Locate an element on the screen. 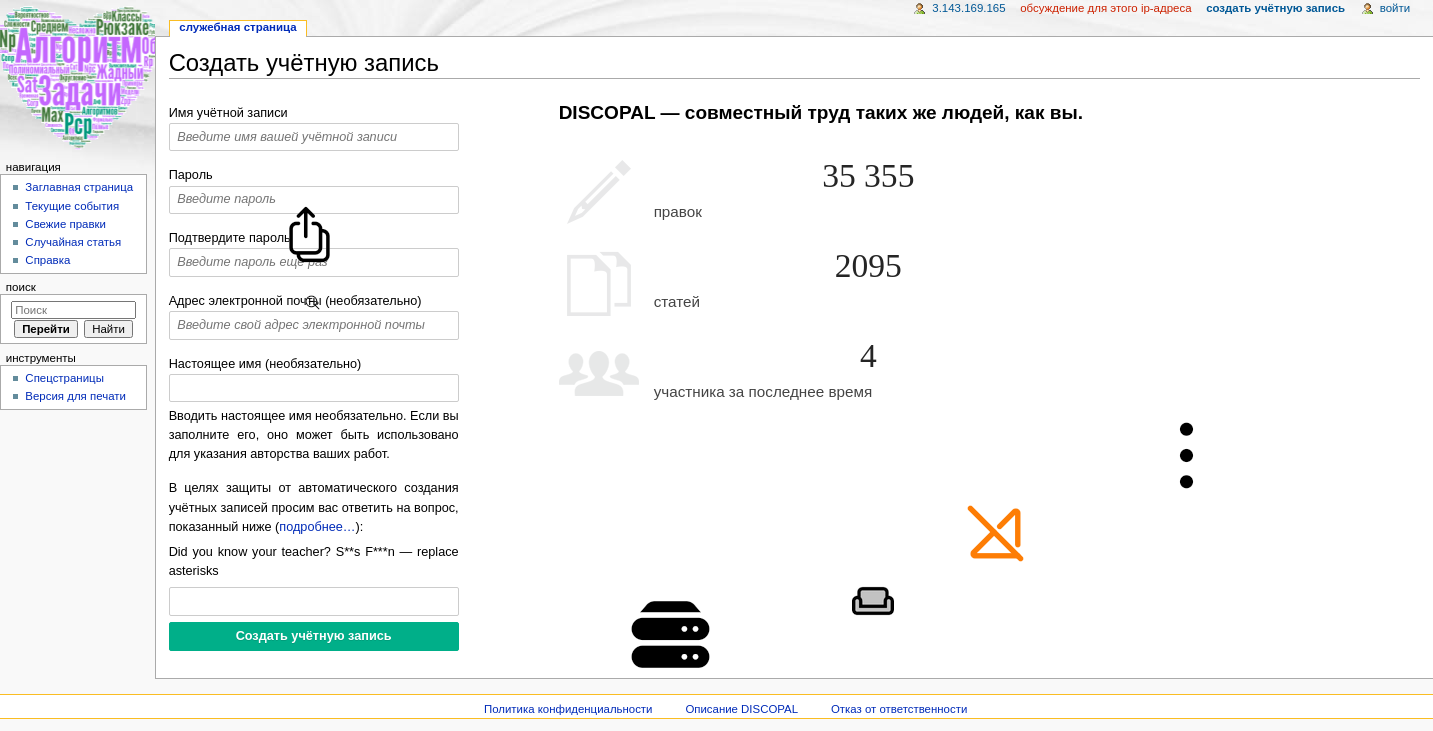 This screenshot has width=1433, height=731. view server infrastructure is located at coordinates (670, 634).